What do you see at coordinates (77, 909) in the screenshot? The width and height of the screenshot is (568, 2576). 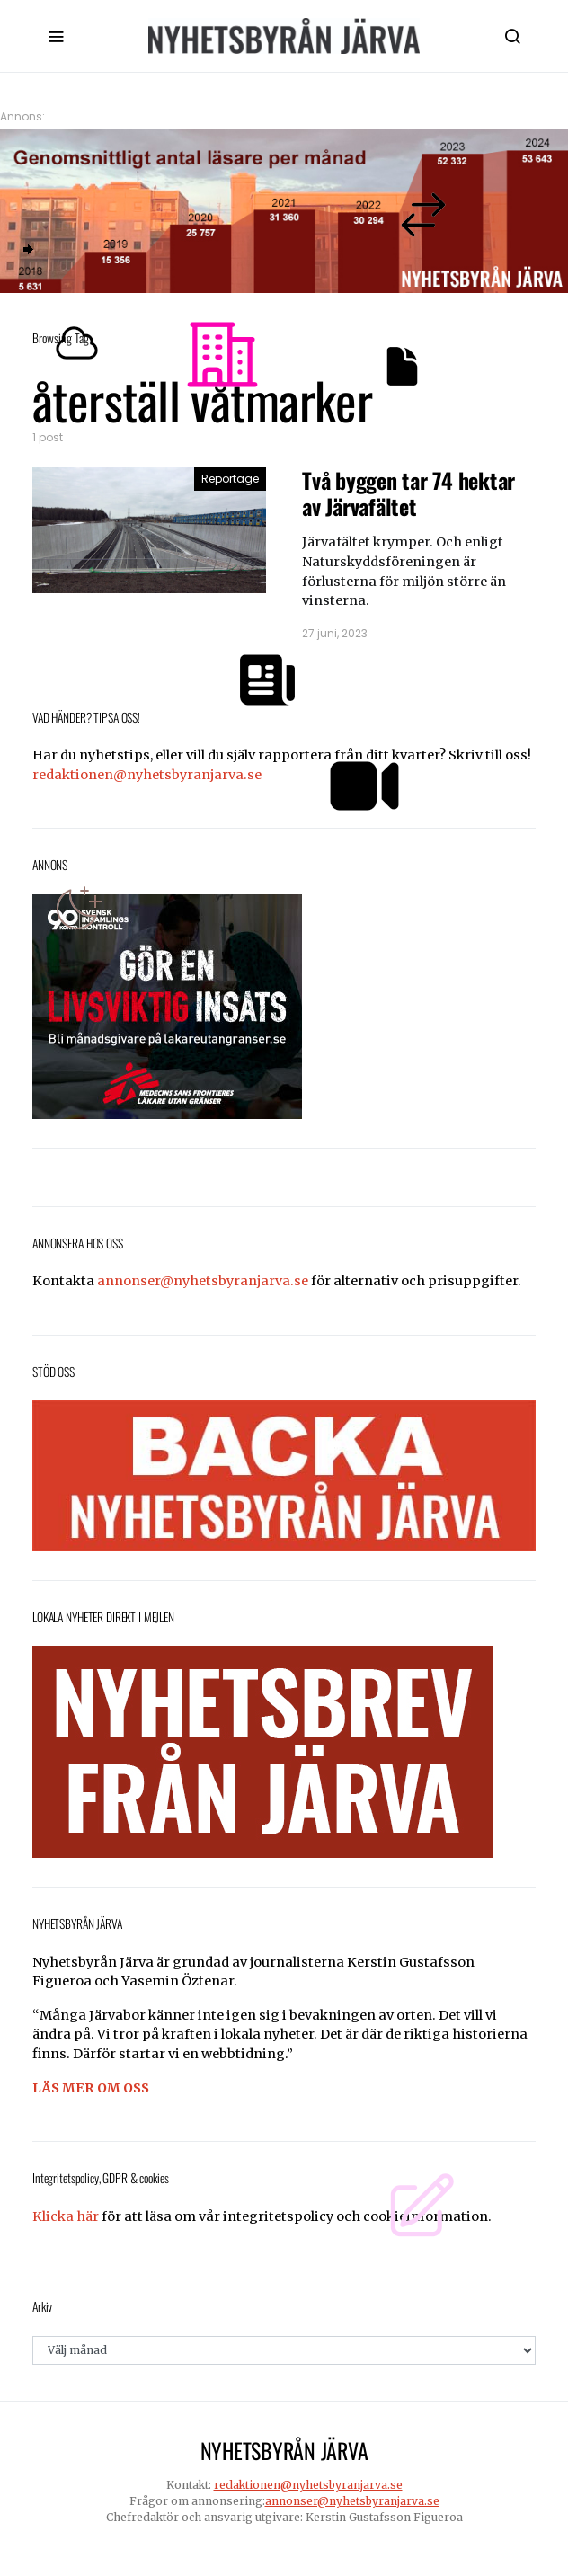 I see `enable dark mode or night theme` at bounding box center [77, 909].